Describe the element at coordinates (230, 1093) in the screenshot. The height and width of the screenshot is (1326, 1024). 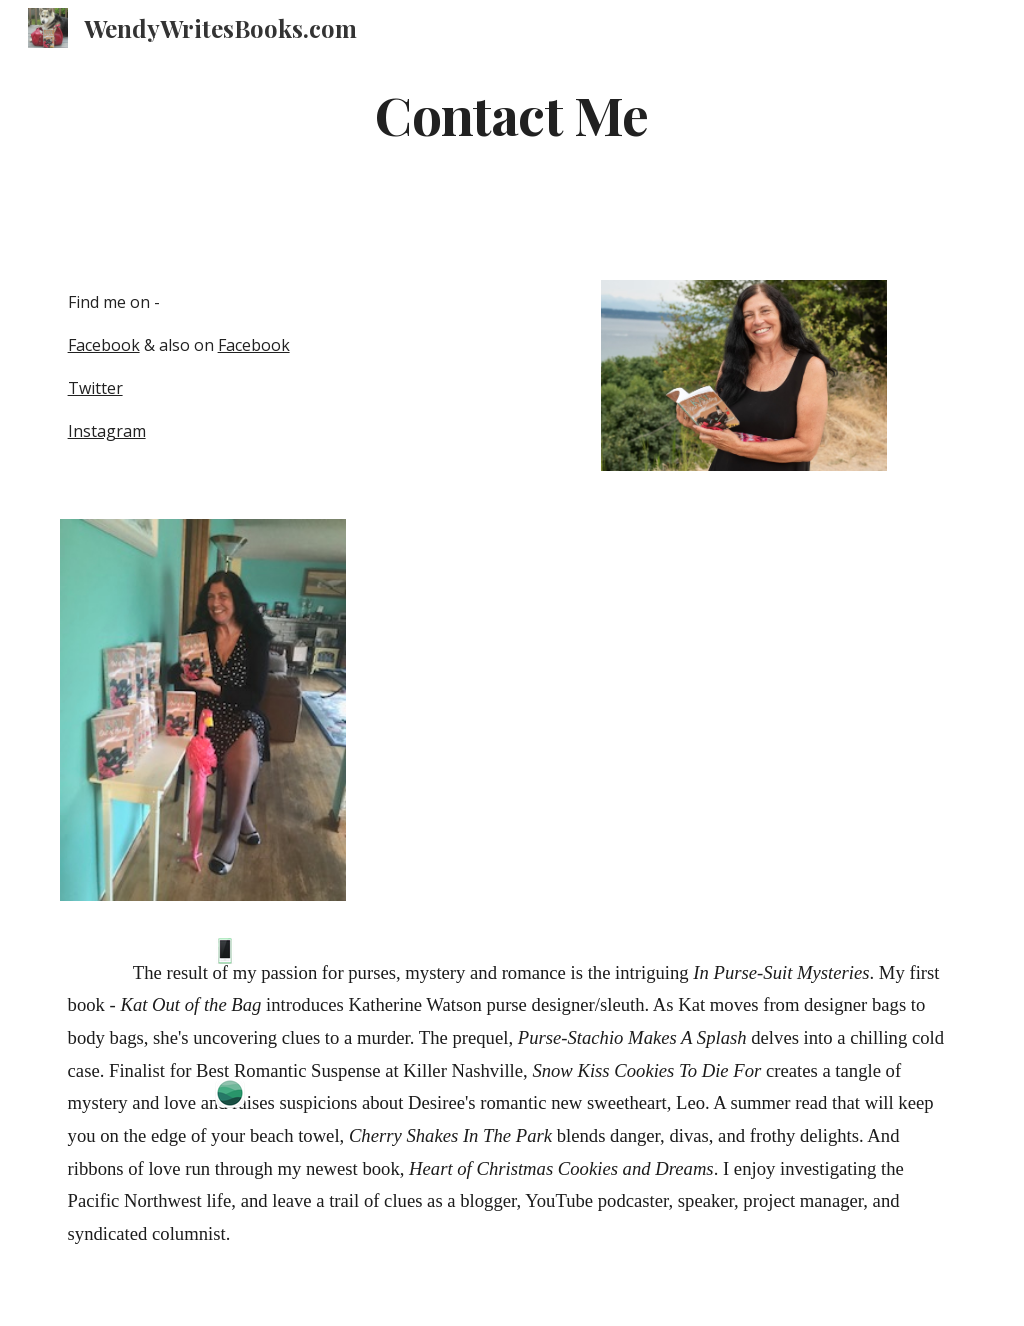
I see `open Flow app for focus or productivity sessions` at that location.